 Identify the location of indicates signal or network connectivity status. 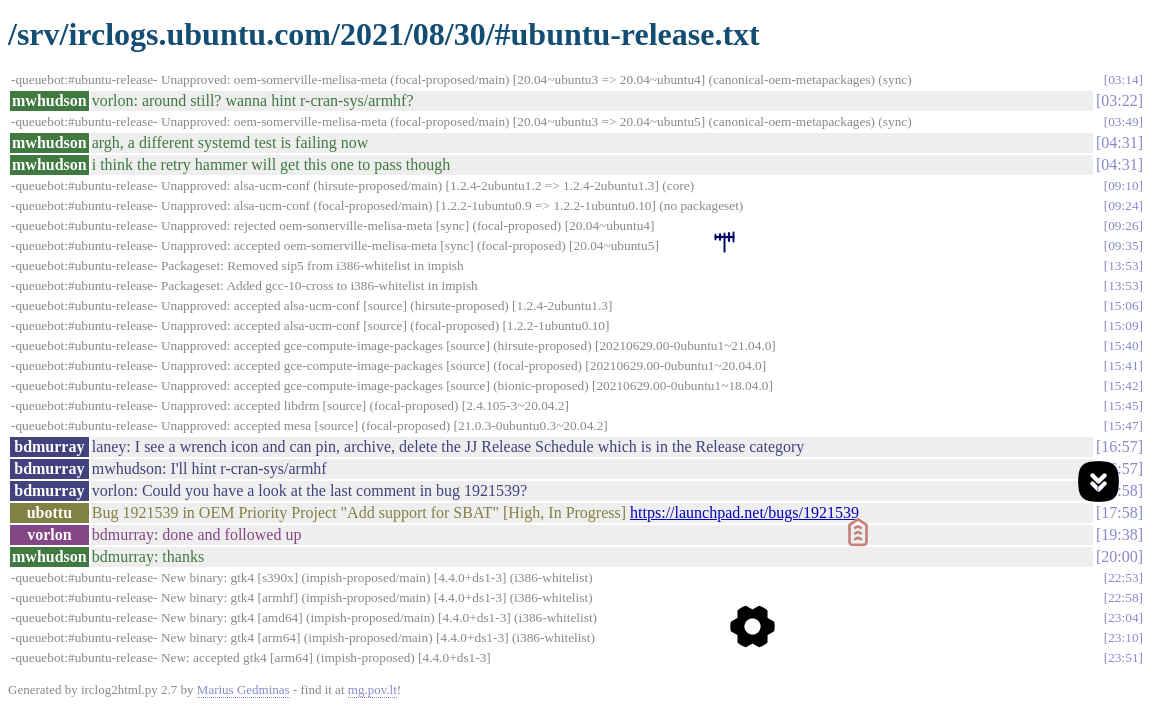
(724, 241).